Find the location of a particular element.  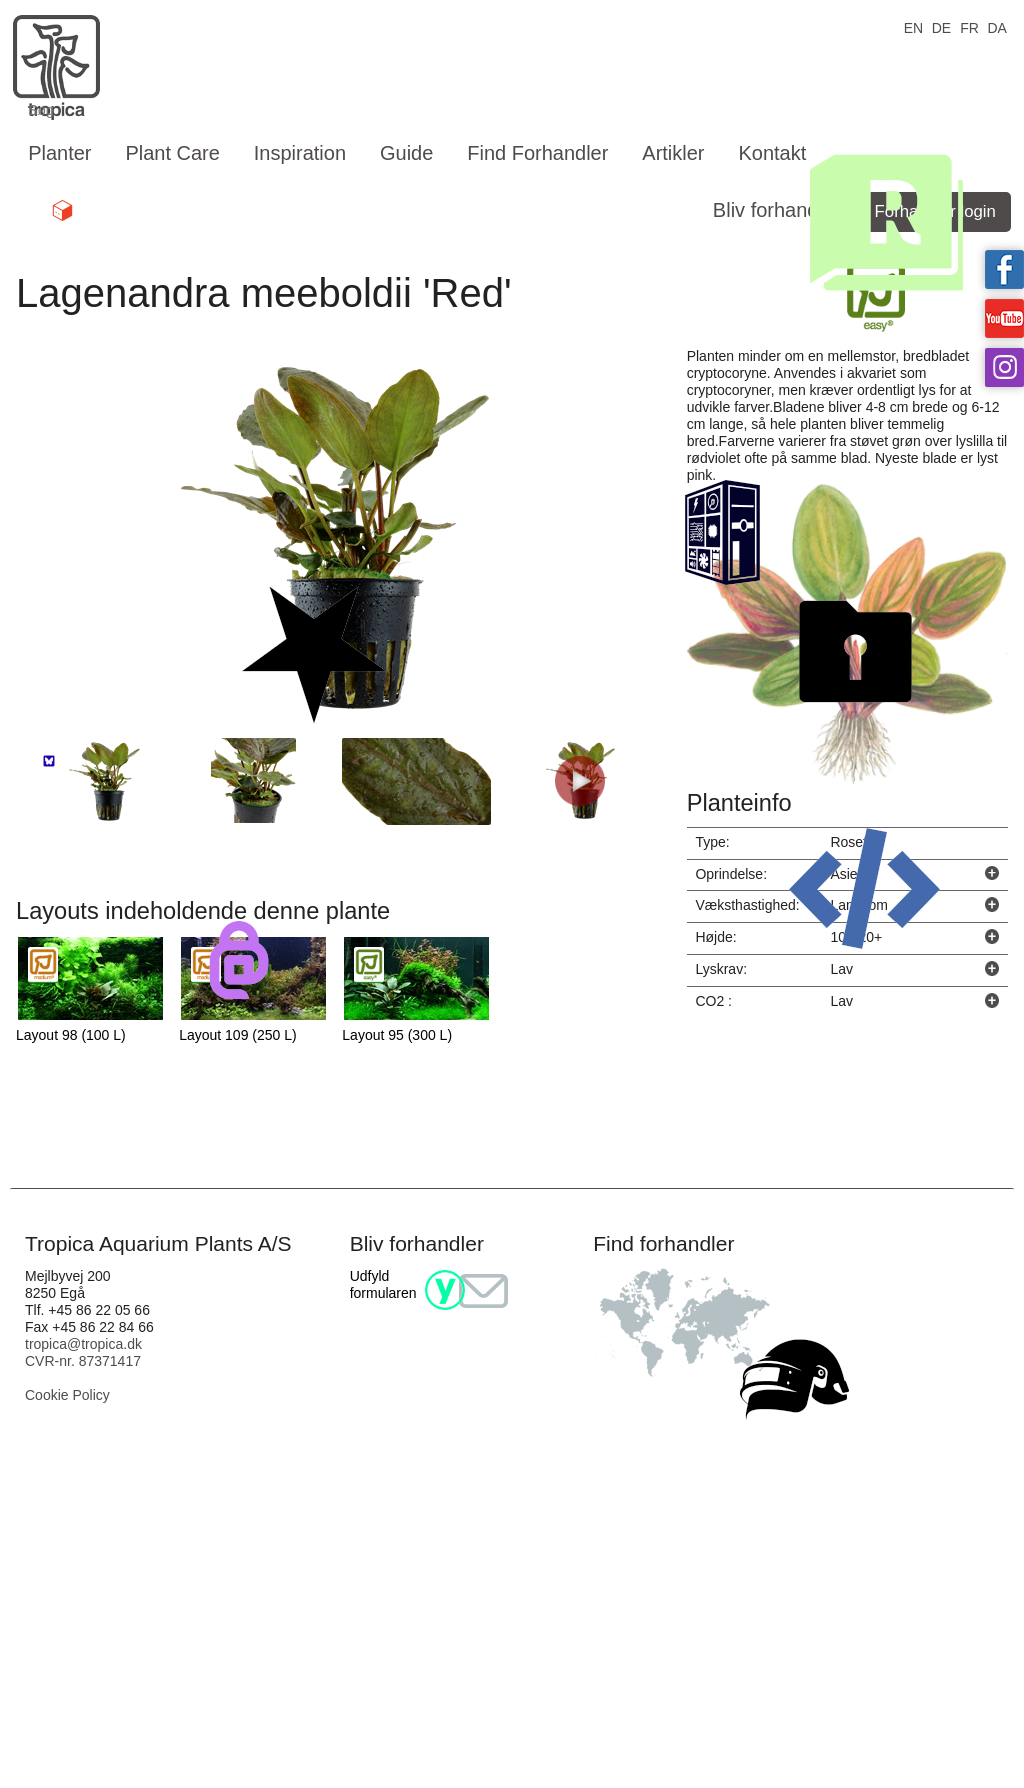

open addy.io email alias service is located at coordinates (239, 960).